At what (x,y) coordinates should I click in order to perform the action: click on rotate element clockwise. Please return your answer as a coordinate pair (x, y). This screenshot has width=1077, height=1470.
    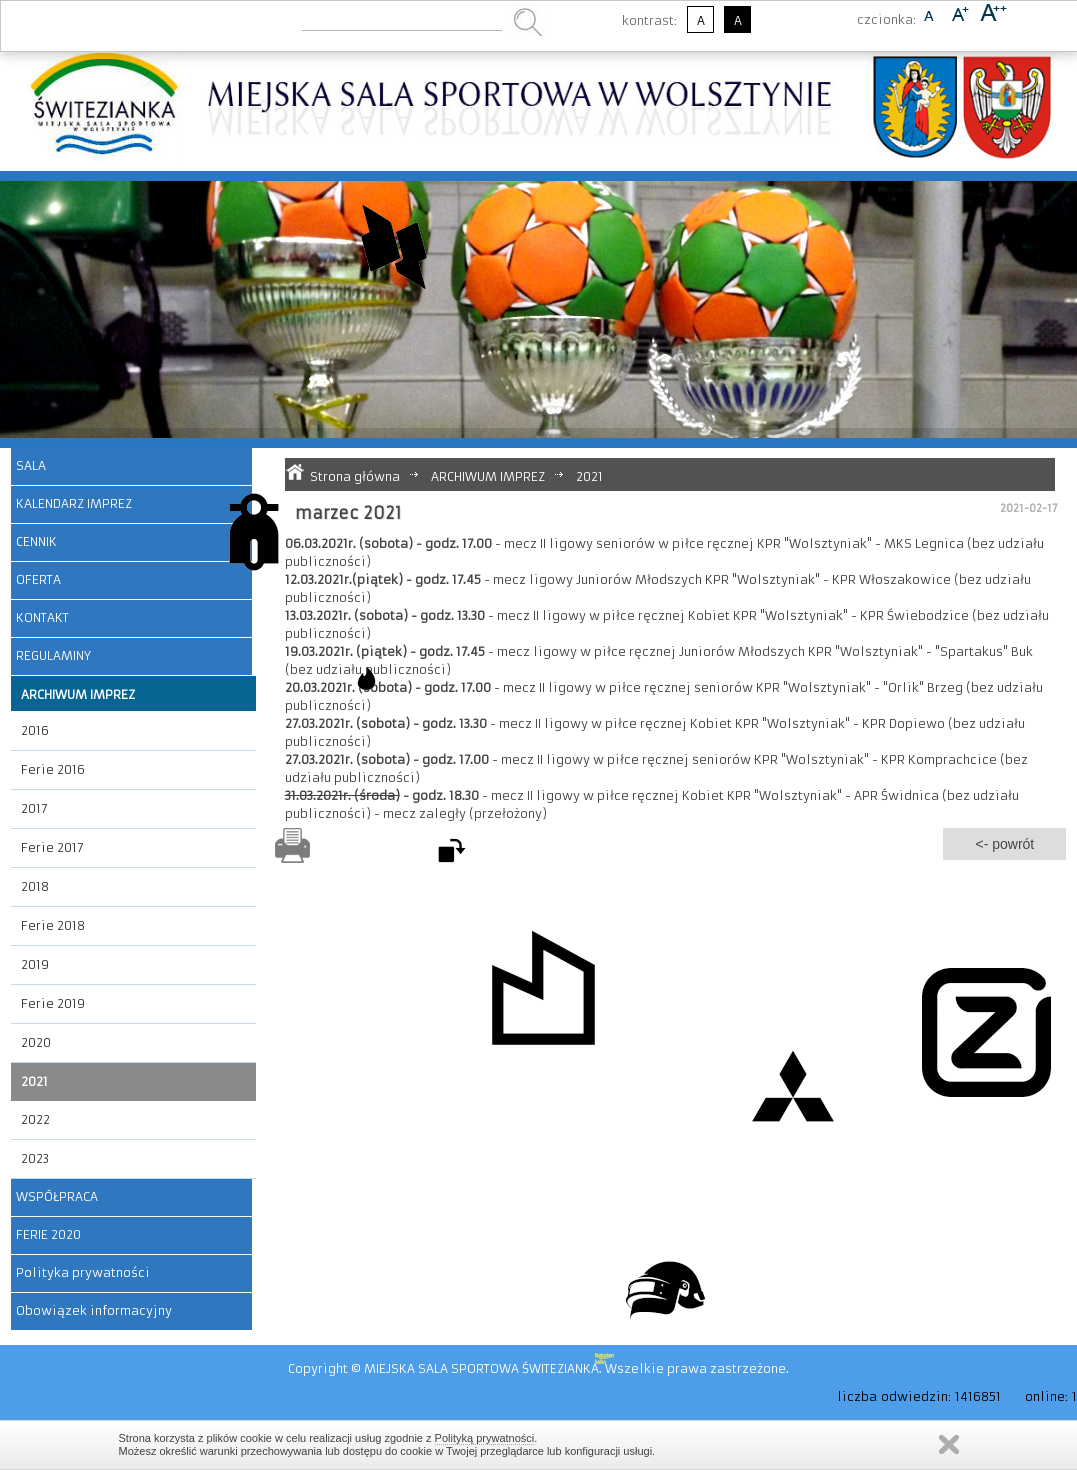
    Looking at the image, I should click on (451, 850).